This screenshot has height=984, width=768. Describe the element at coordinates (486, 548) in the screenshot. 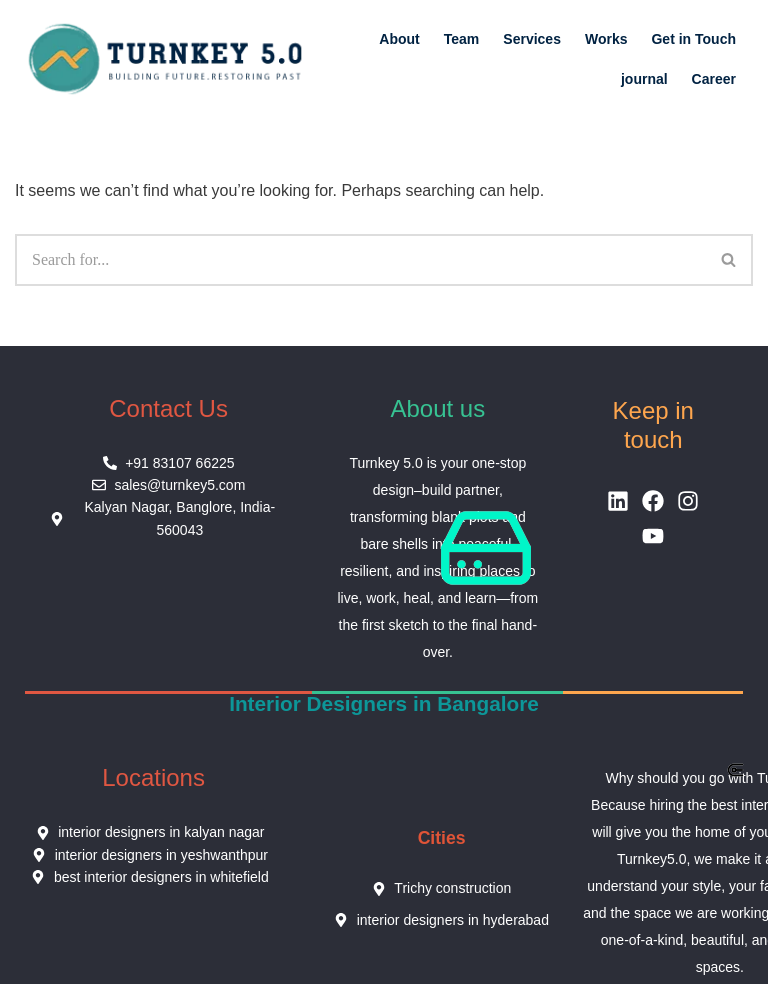

I see `access local storage or hard drive` at that location.